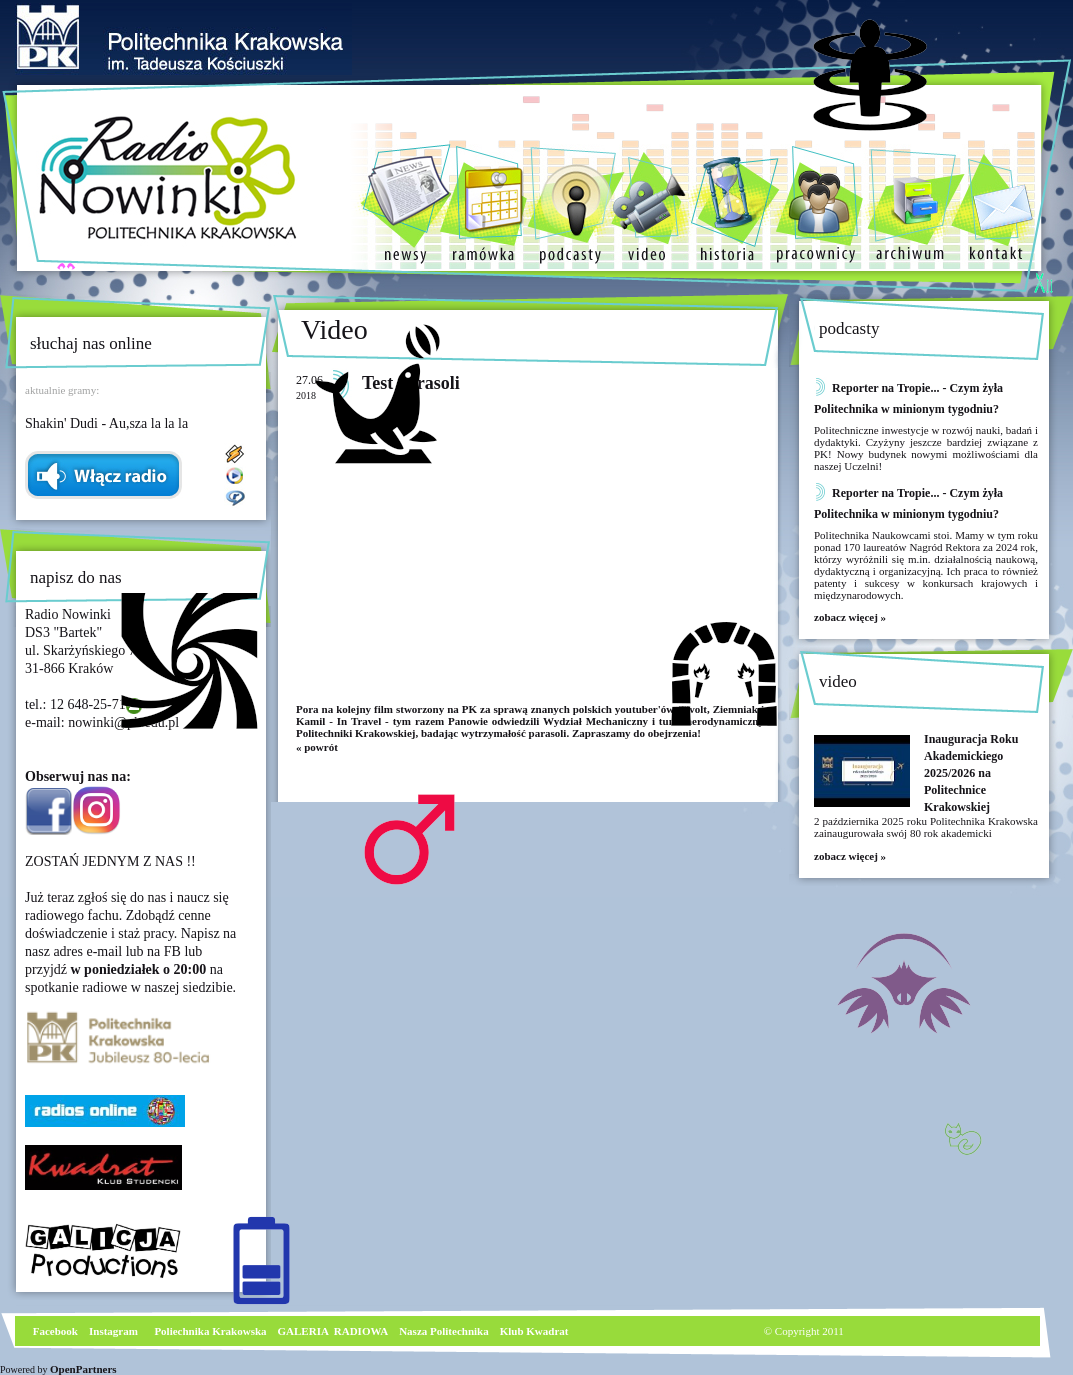 Image resolution: width=1073 pixels, height=1375 pixels. Describe the element at coordinates (409, 839) in the screenshot. I see `indicates male gender option` at that location.